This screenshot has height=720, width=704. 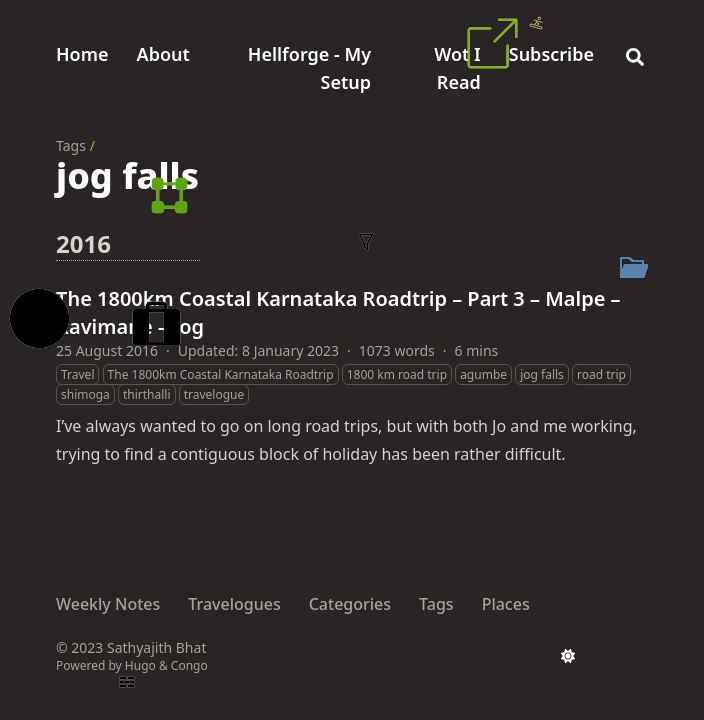 I want to click on open link in new window or tab, so click(x=492, y=43).